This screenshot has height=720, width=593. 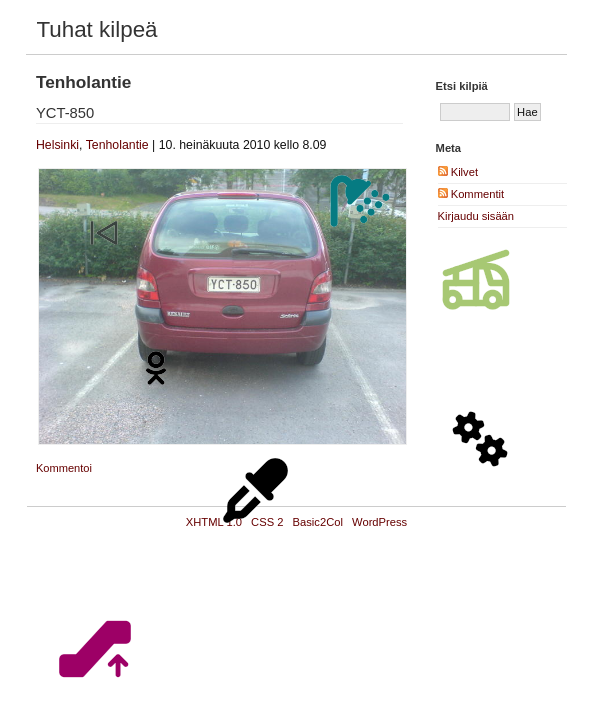 What do you see at coordinates (360, 201) in the screenshot?
I see `indicates bathroom or shower facilities available` at bounding box center [360, 201].